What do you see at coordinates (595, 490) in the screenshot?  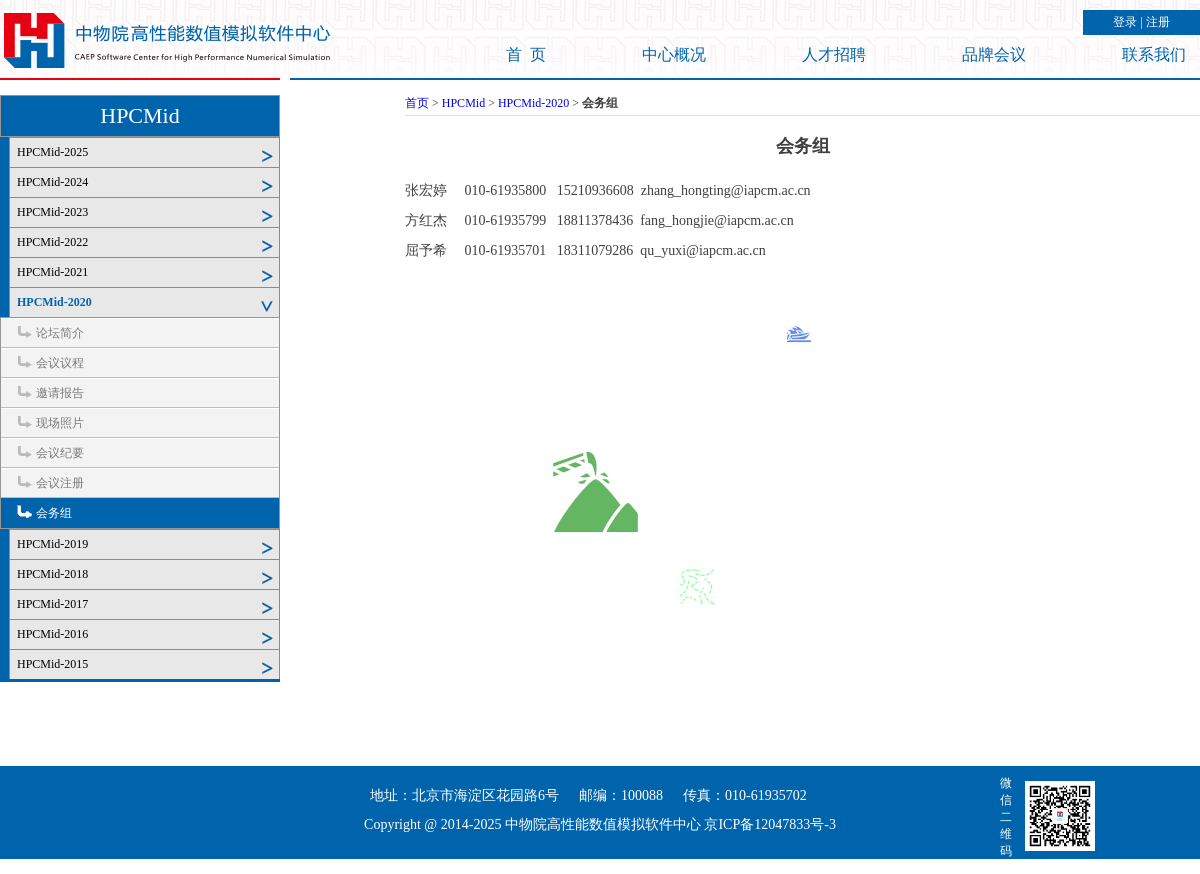 I see `manage resource stockpiles` at bounding box center [595, 490].